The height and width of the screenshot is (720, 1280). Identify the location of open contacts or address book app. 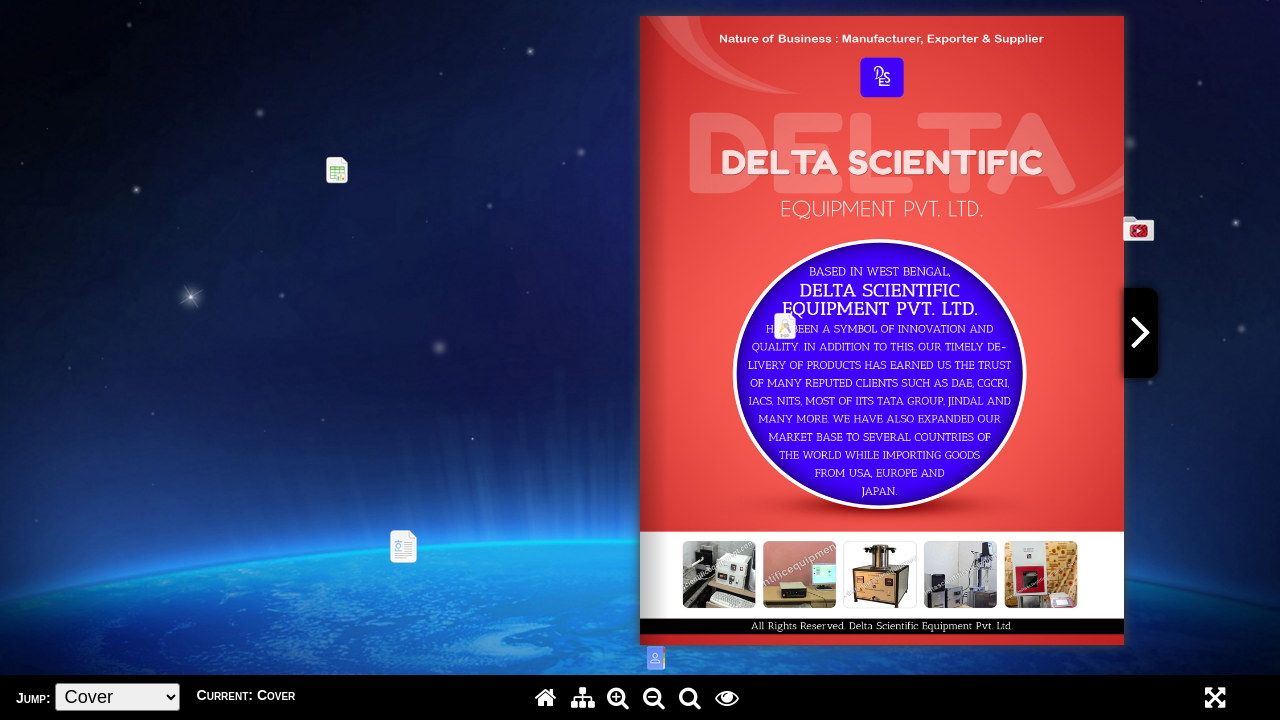
(656, 658).